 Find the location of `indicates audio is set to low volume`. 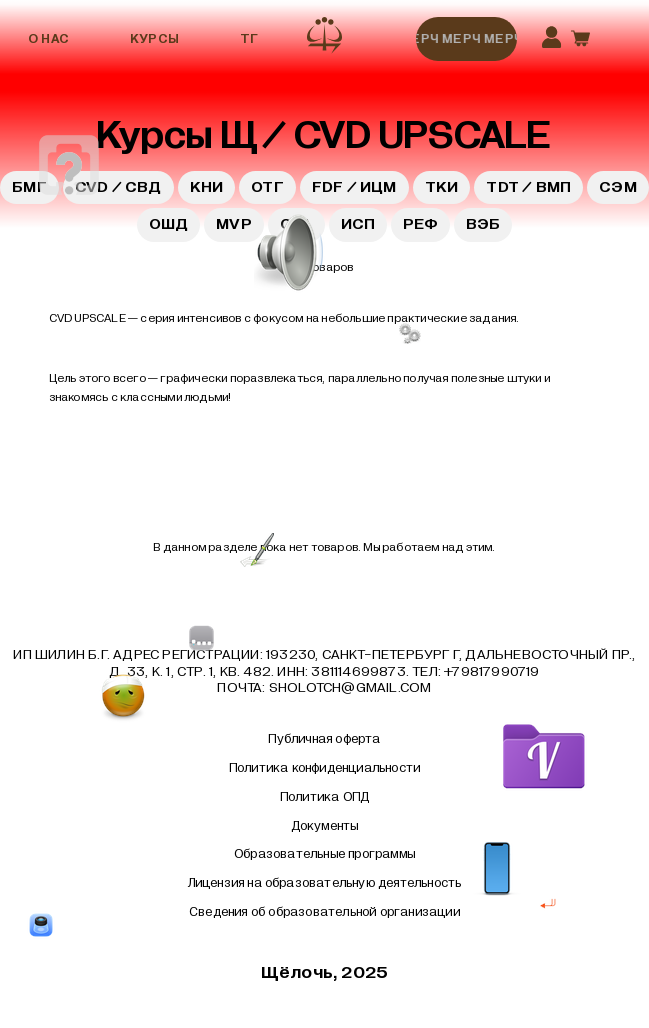

indicates audio is set to low volume is located at coordinates (295, 252).